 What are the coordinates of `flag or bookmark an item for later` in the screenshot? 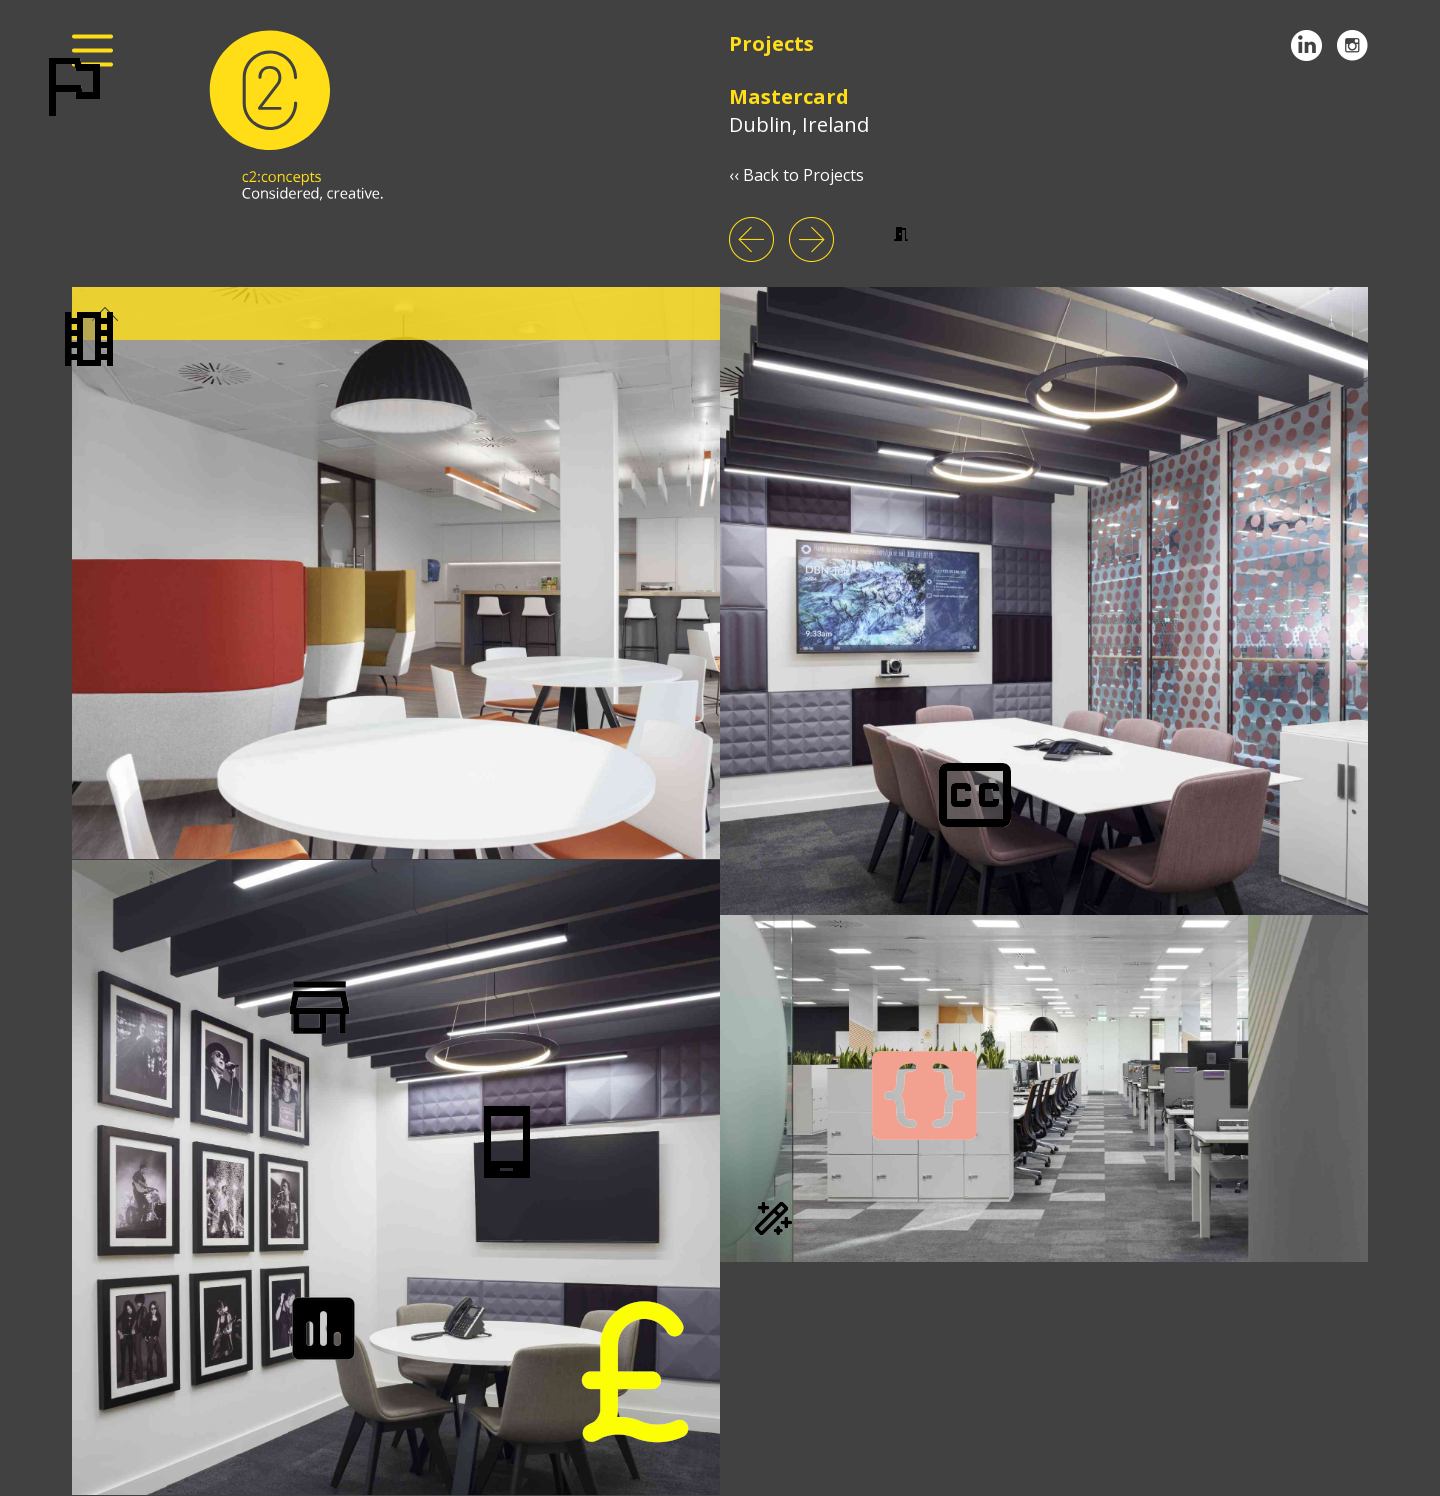 It's located at (73, 85).